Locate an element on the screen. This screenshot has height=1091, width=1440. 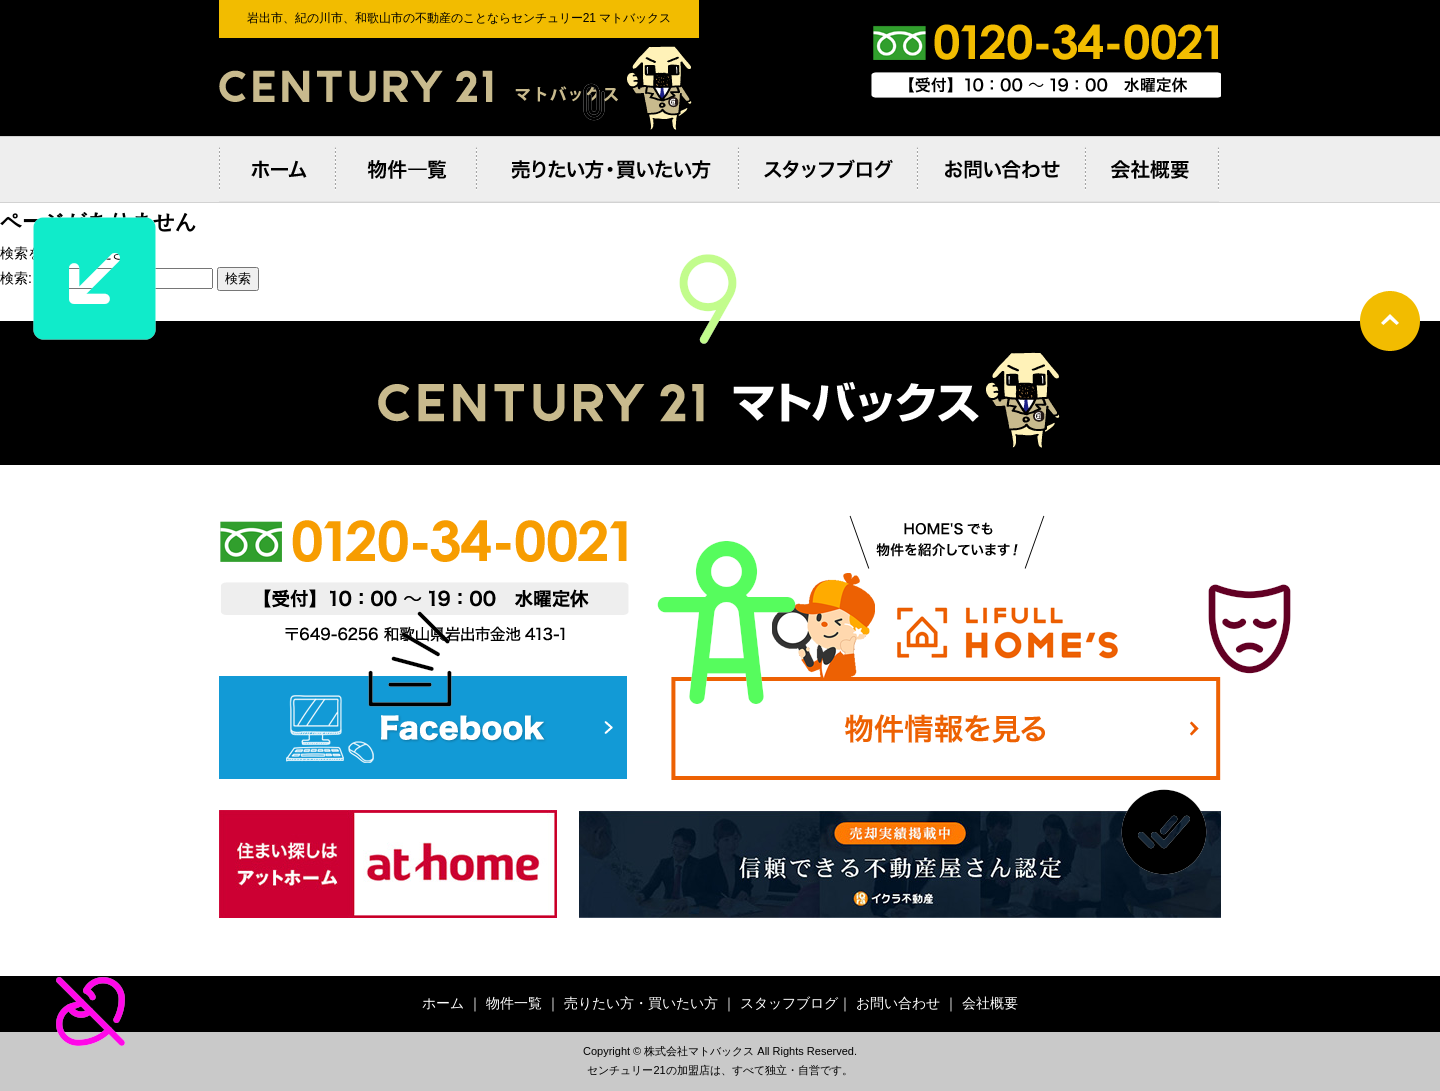
indicates task or item has been fully completed is located at coordinates (1164, 832).